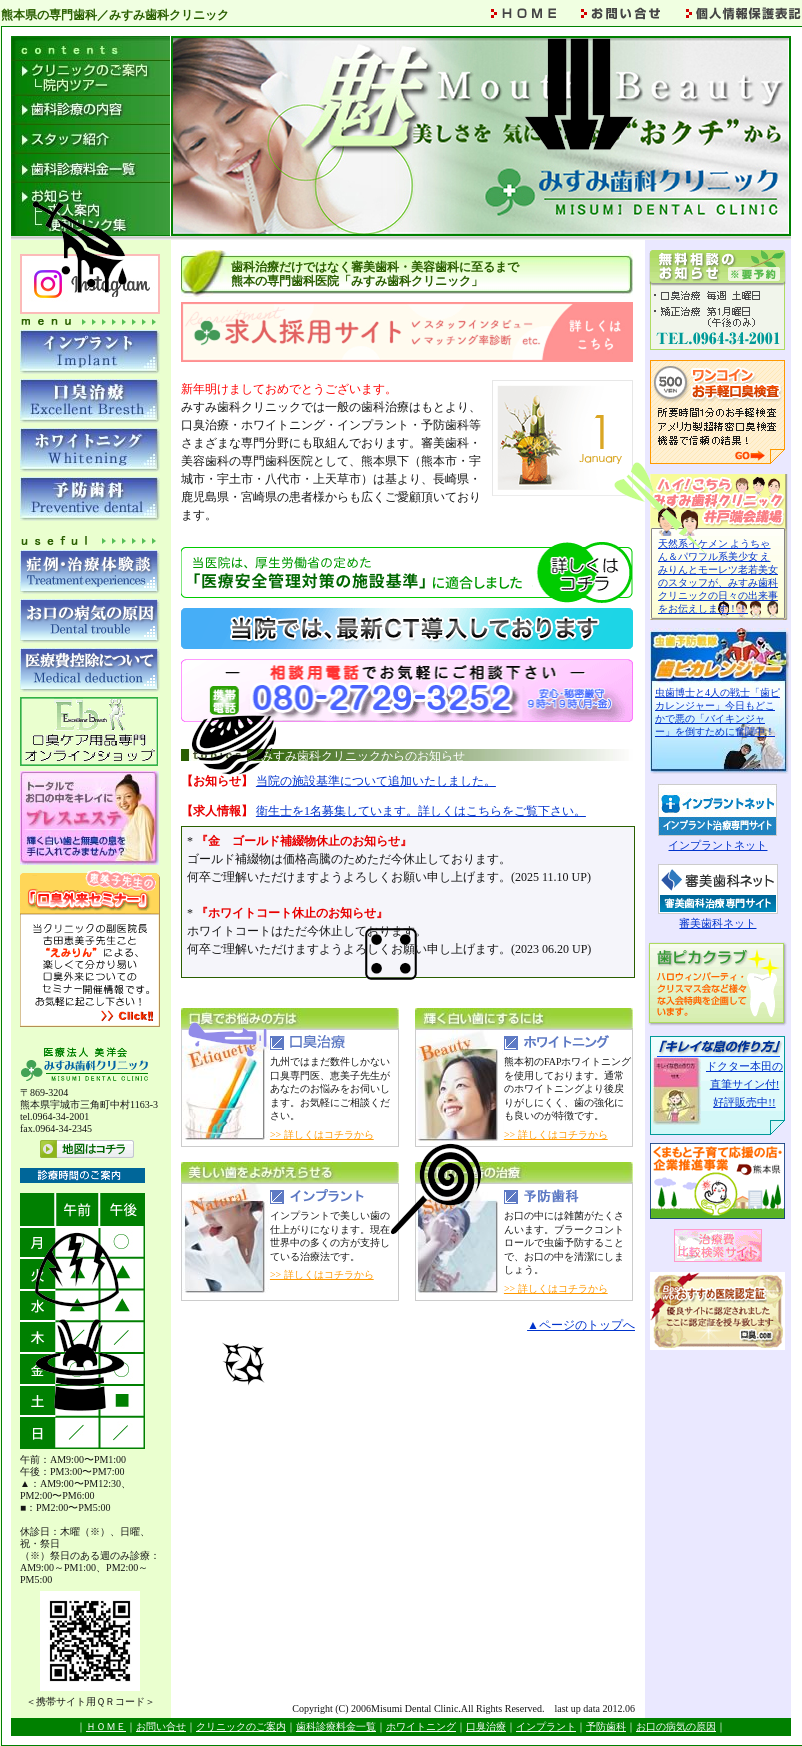  Describe the element at coordinates (243, 1363) in the screenshot. I see `indicates magic or spell activation` at that location.